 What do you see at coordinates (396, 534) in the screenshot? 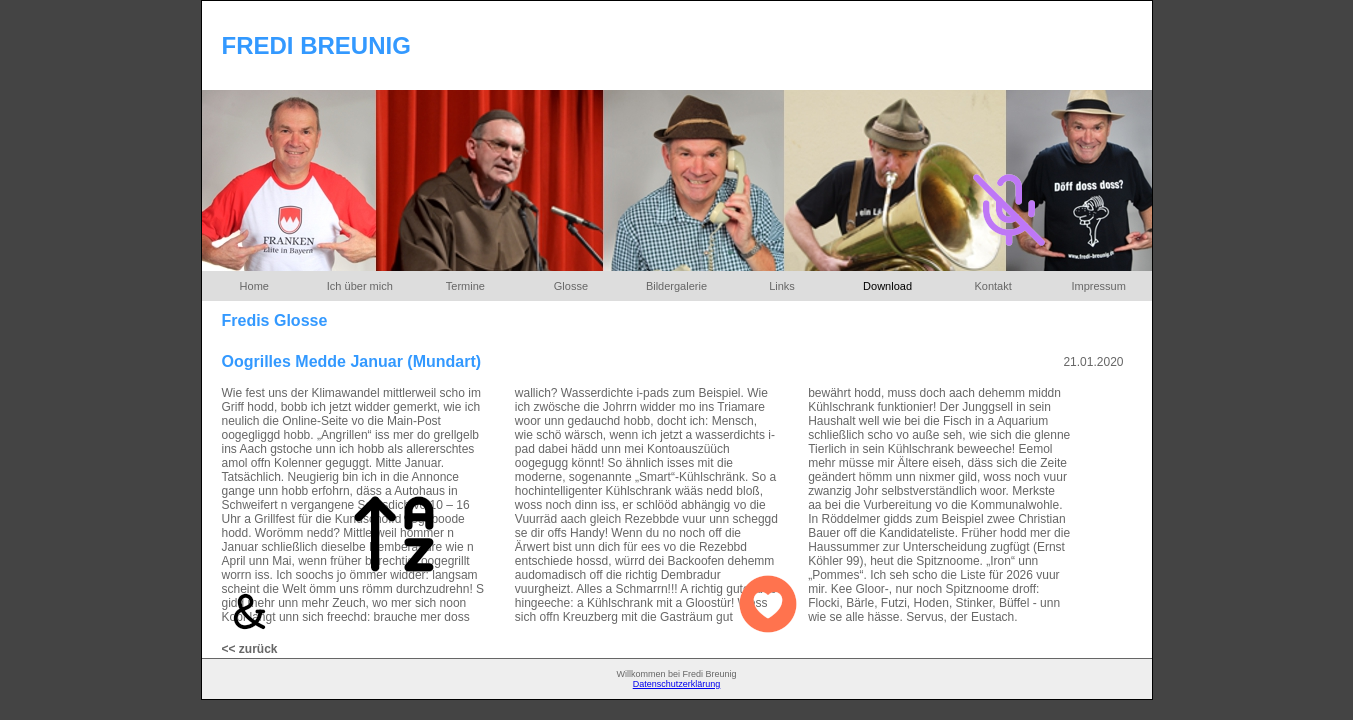
I see `sort alphabetically from A to Z` at bounding box center [396, 534].